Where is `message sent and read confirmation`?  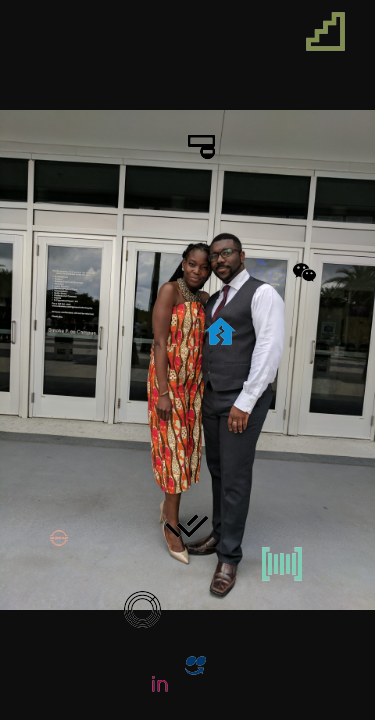 message sent and read confirmation is located at coordinates (187, 526).